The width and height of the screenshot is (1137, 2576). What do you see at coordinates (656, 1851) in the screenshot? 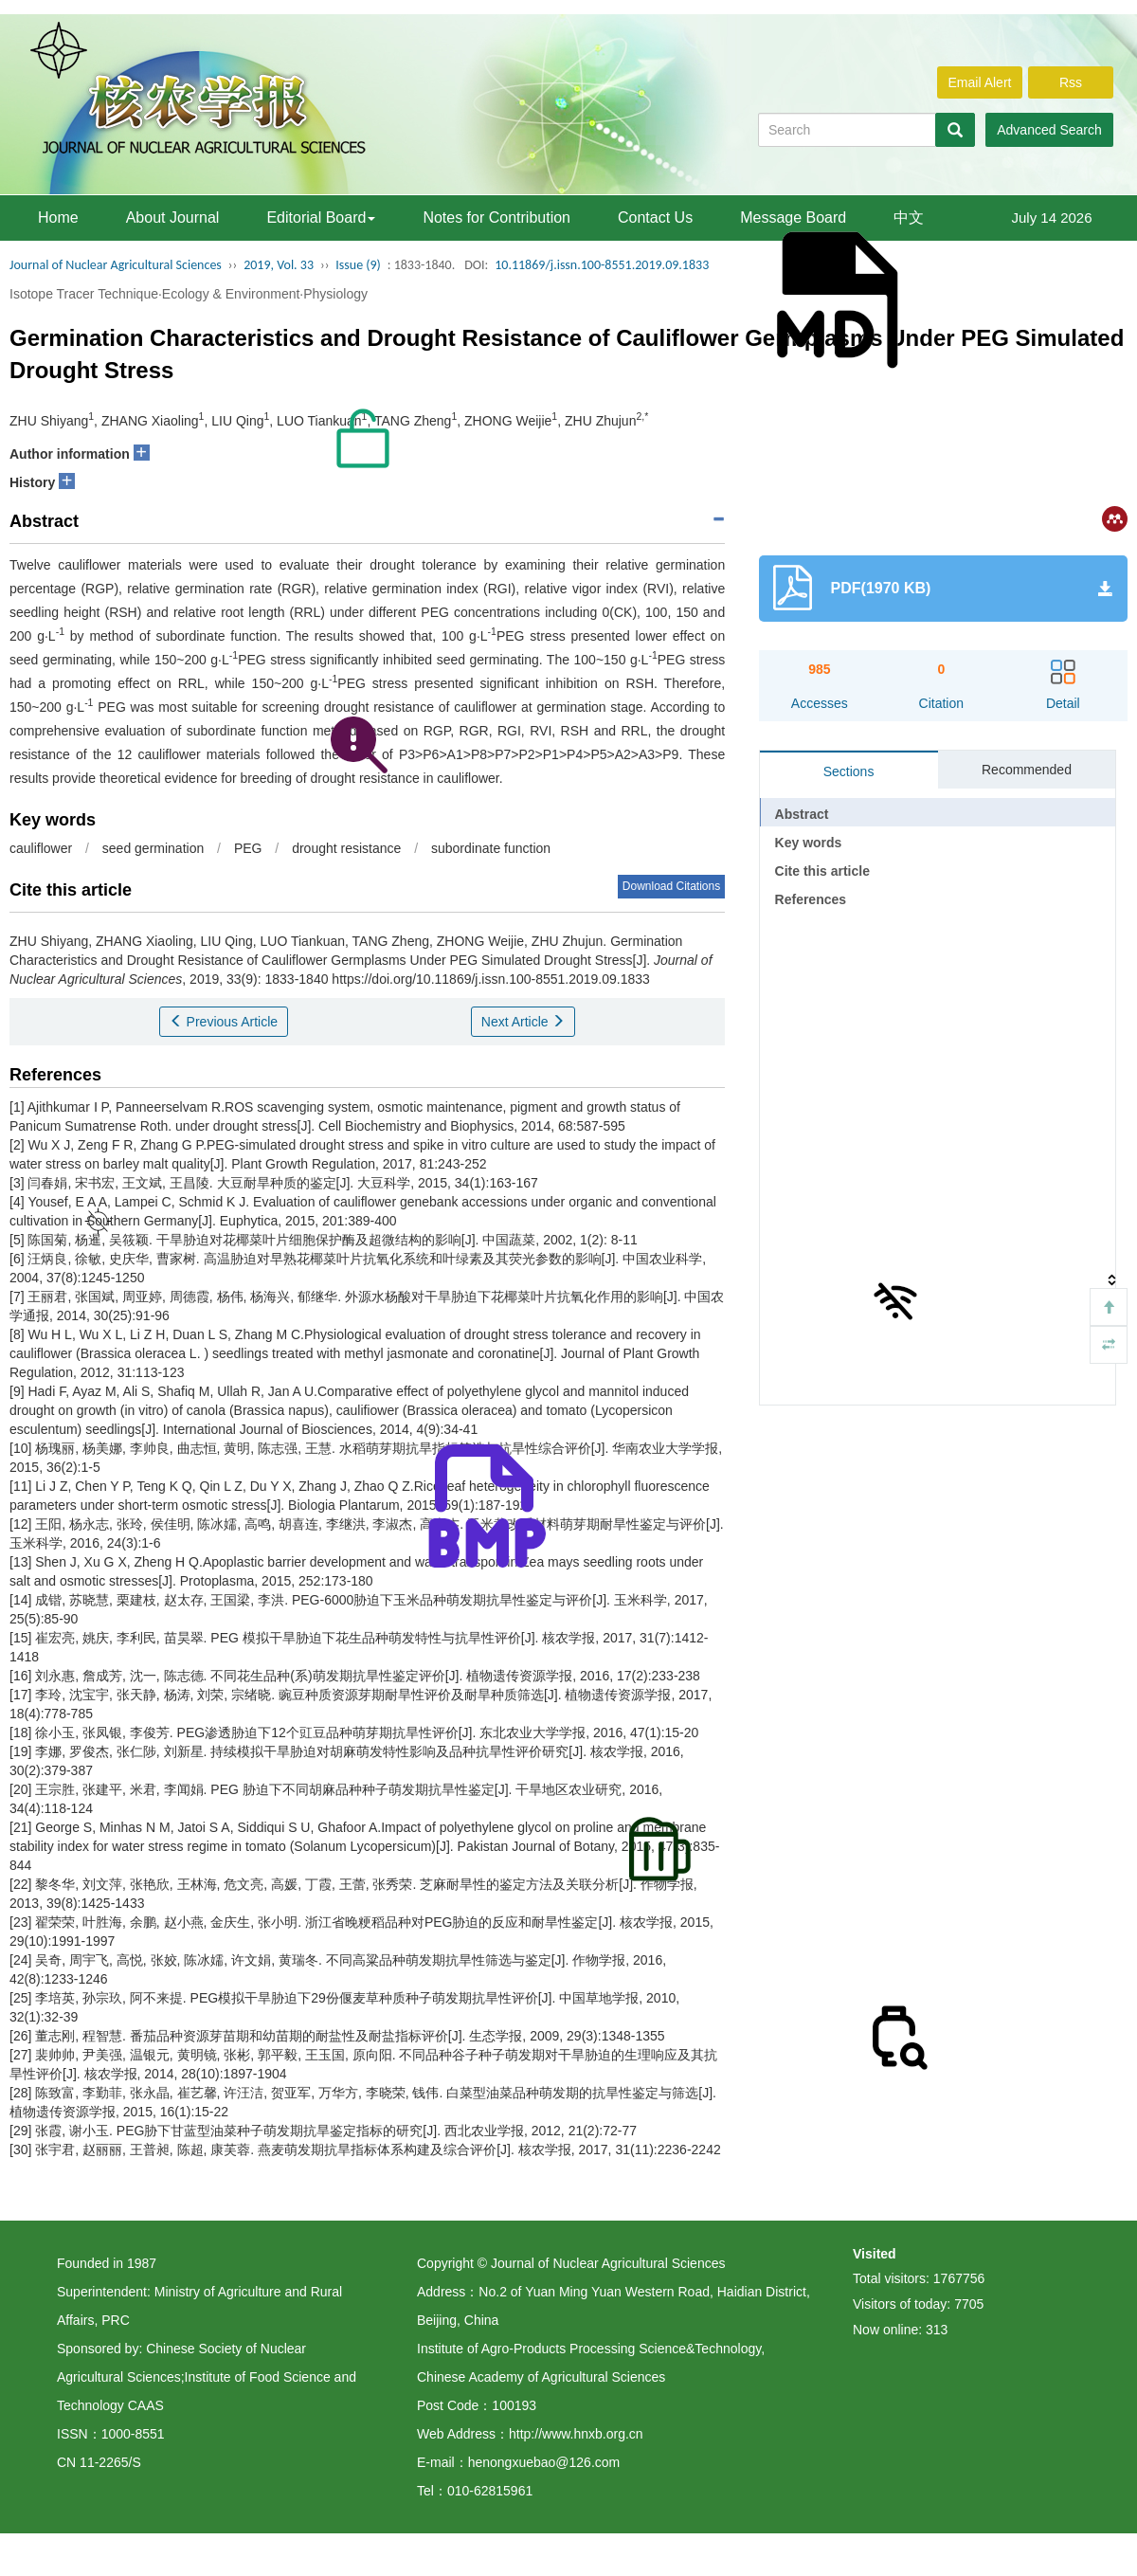
I see `browse nearby bars or breweries` at bounding box center [656, 1851].